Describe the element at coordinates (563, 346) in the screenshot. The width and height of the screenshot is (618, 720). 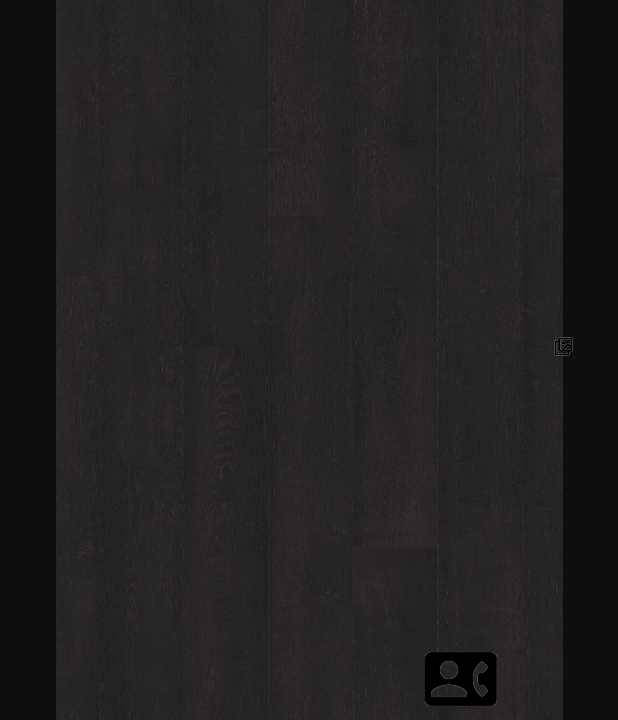
I see `view photo gallery` at that location.